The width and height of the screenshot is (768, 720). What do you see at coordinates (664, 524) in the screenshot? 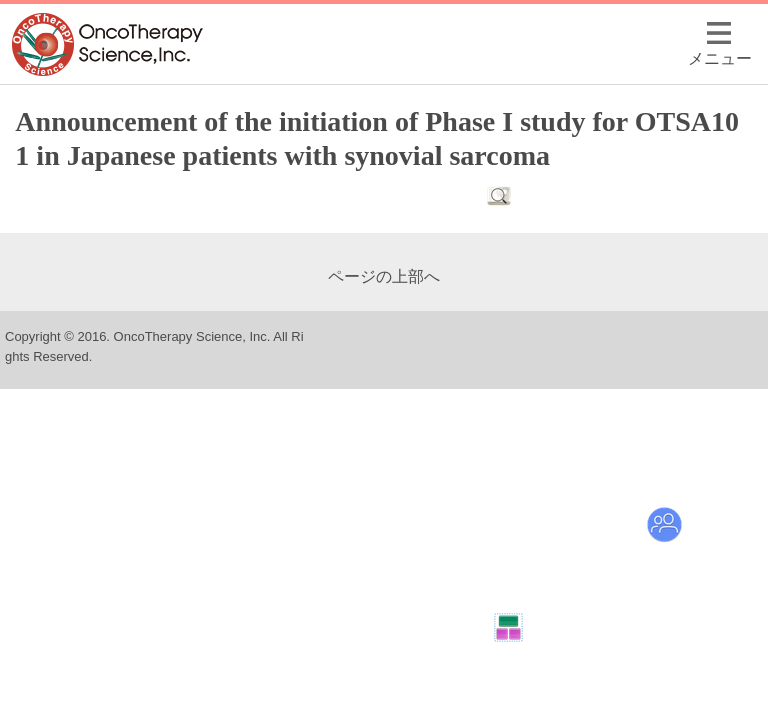
I see `access user accounts and settings` at bounding box center [664, 524].